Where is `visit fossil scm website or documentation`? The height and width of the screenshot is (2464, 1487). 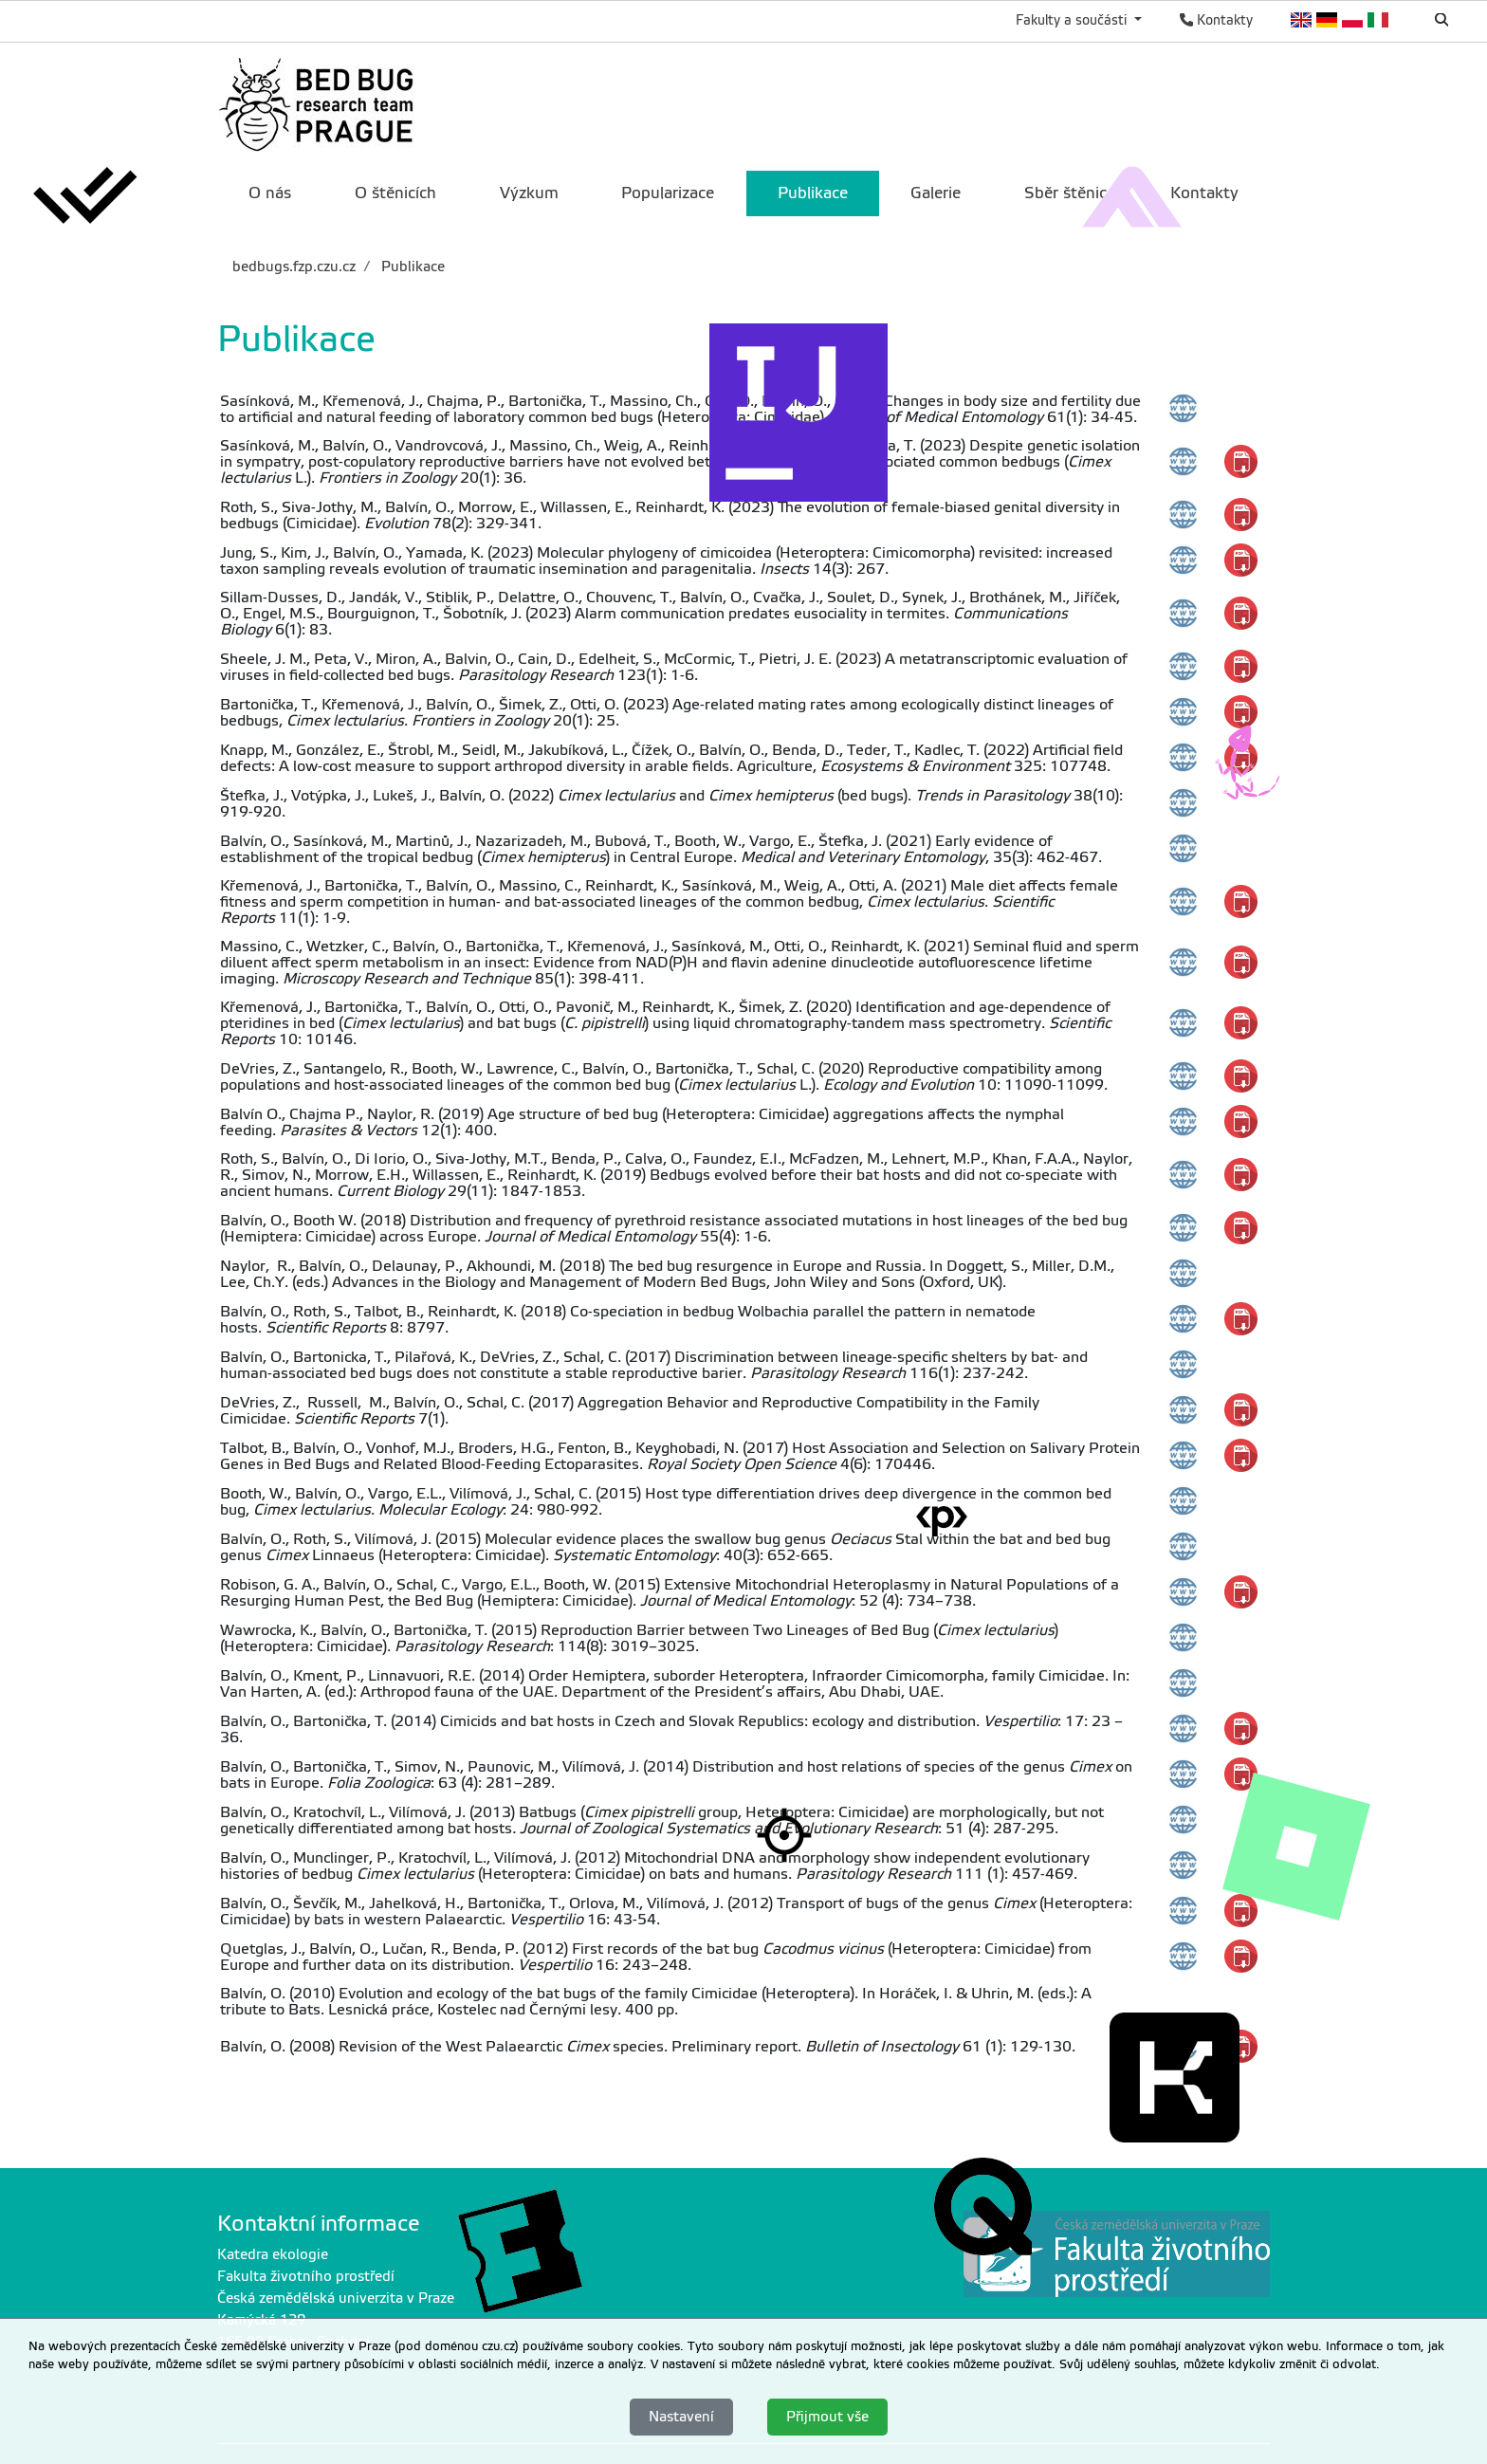
visit fossil scm website or documentation is located at coordinates (1247, 763).